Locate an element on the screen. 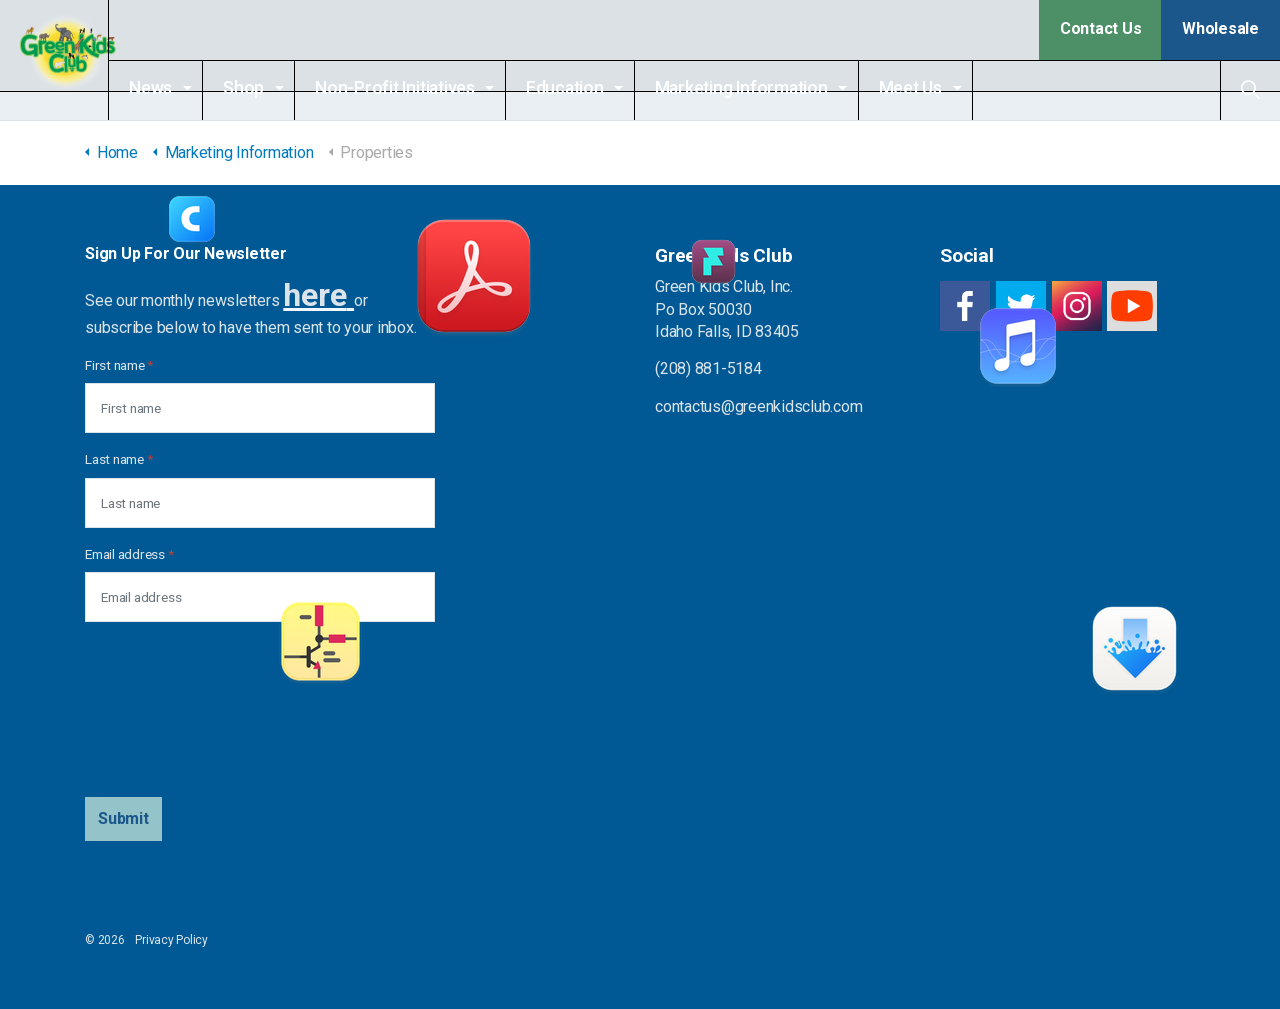 The width and height of the screenshot is (1280, 1009). open the Cura 3D printing slicer application is located at coordinates (192, 219).